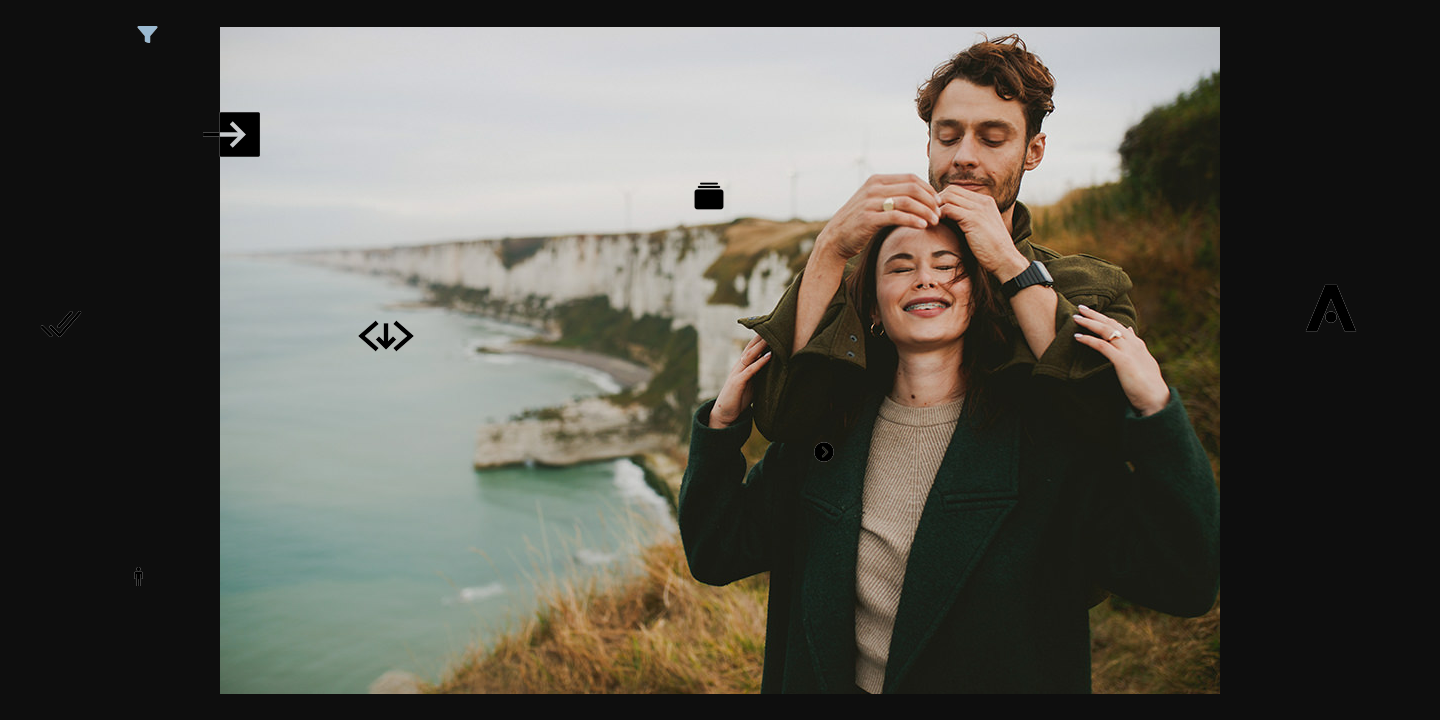 The image size is (1440, 720). I want to click on select male gender option, so click(138, 576).